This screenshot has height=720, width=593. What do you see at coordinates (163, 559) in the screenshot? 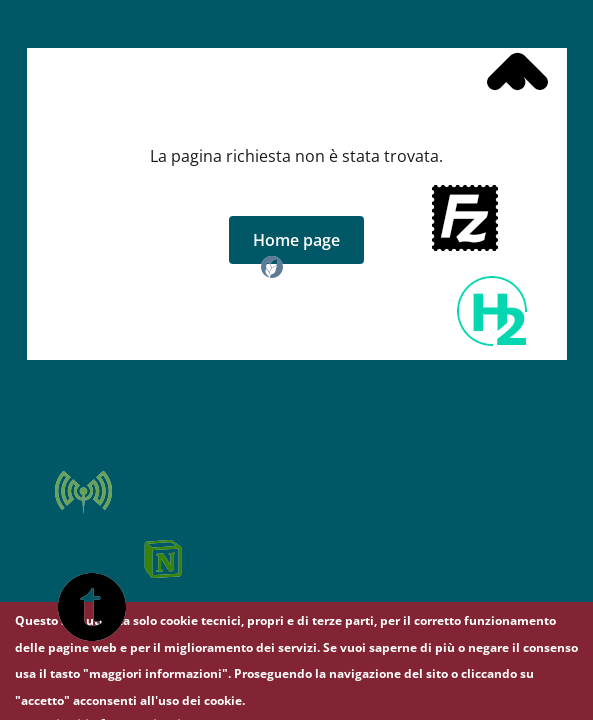
I see `open Notion app` at bounding box center [163, 559].